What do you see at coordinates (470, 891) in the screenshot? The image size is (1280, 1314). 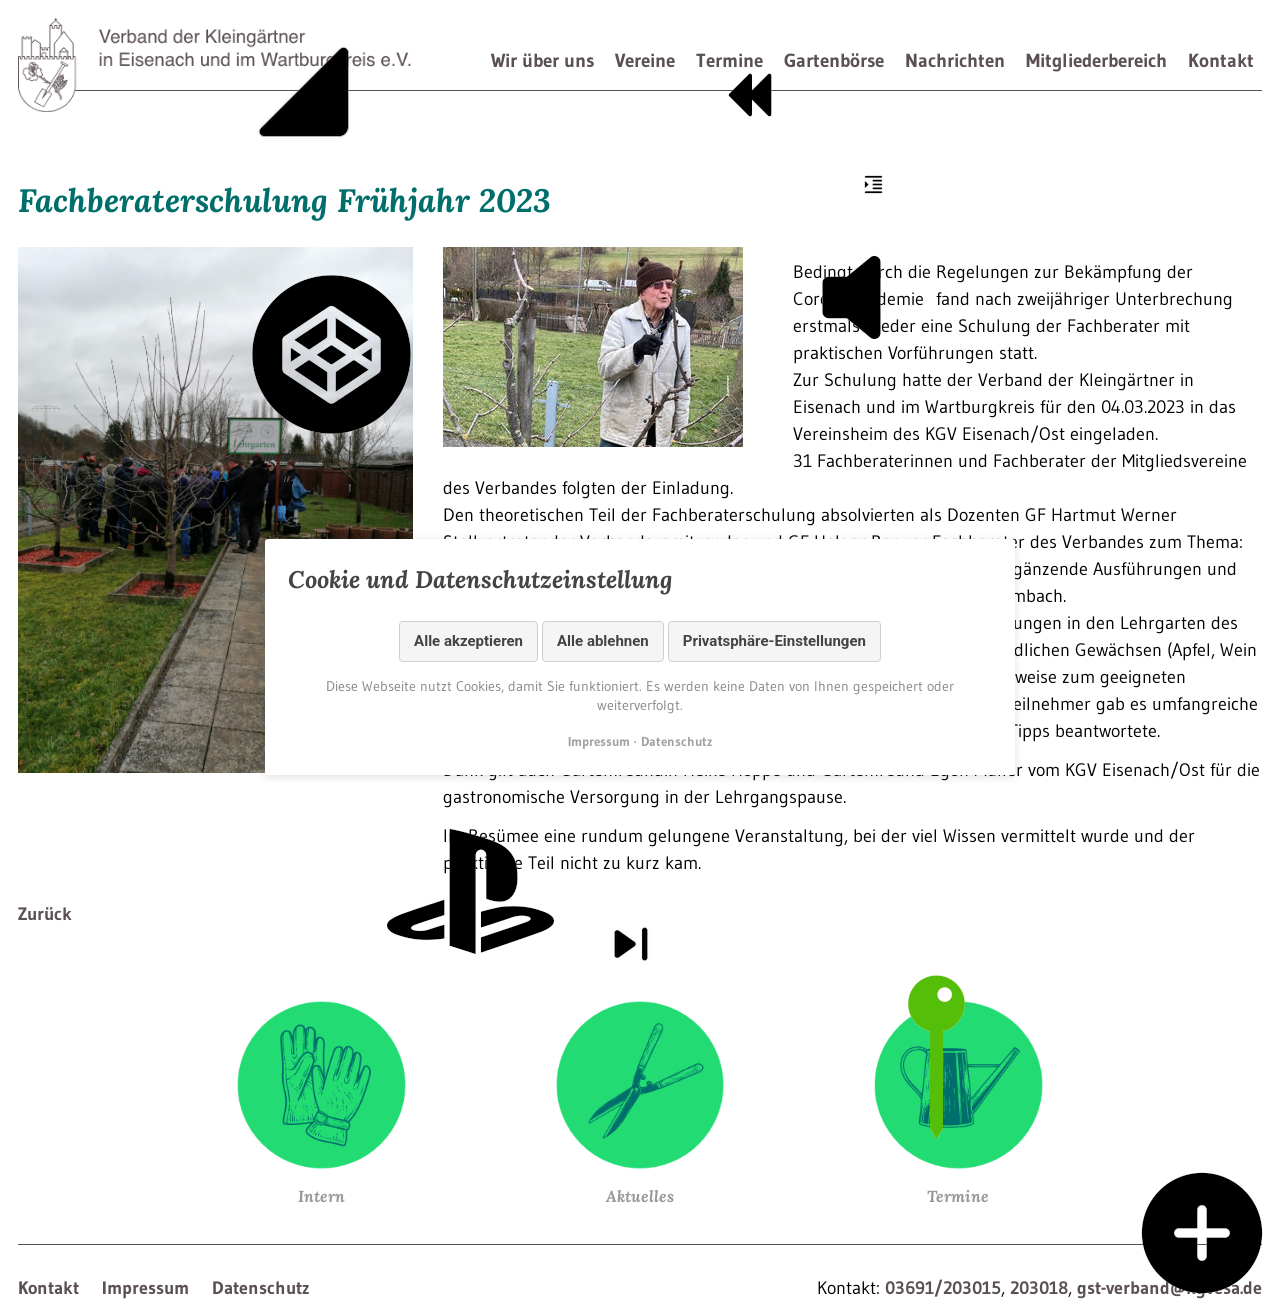 I see `playstation app or service` at bounding box center [470, 891].